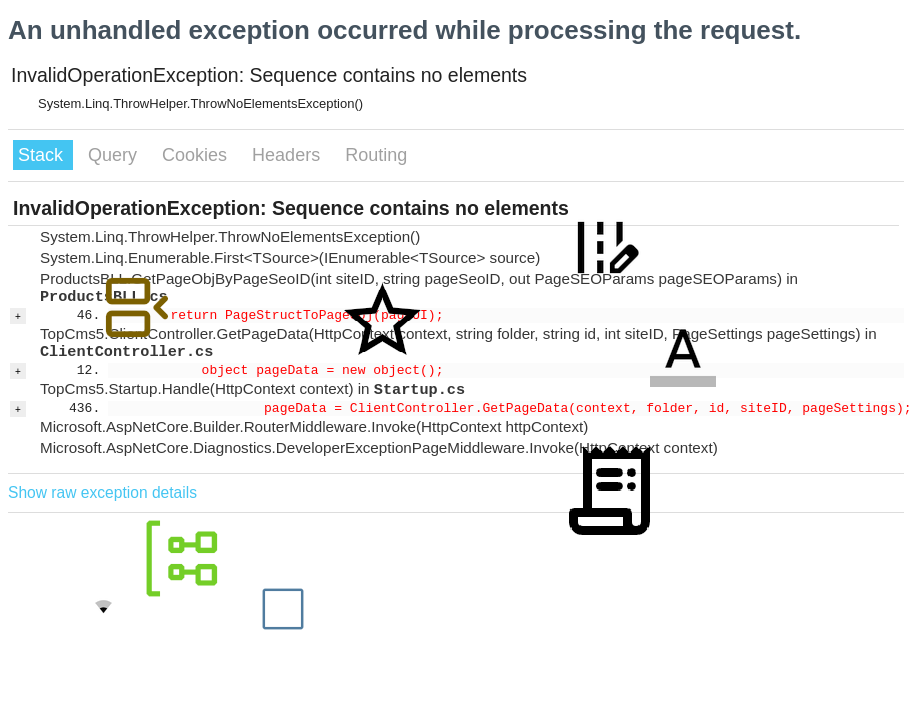 This screenshot has width=912, height=720. What do you see at coordinates (135, 307) in the screenshot?
I see `move selected items to the end of a row` at bounding box center [135, 307].